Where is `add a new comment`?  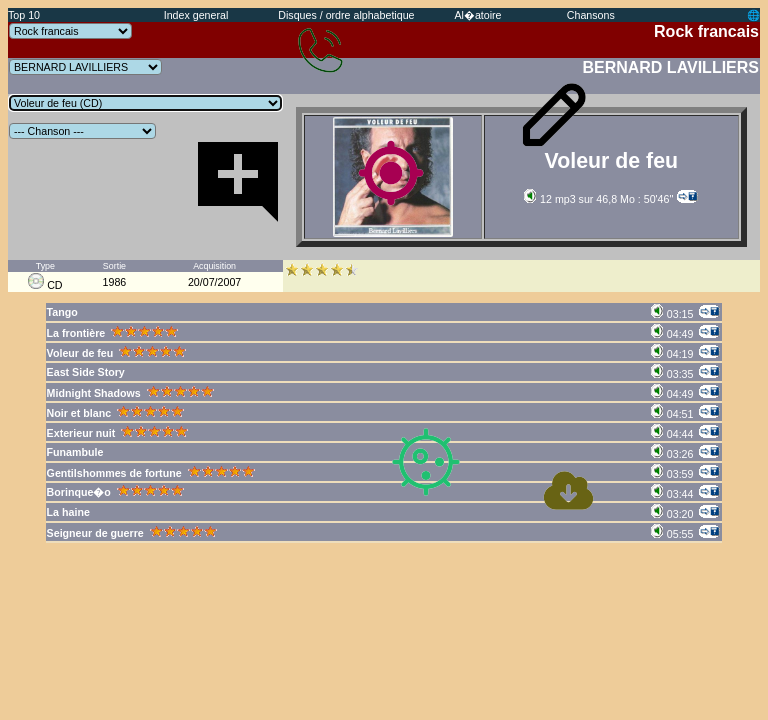 add a new comment is located at coordinates (238, 182).